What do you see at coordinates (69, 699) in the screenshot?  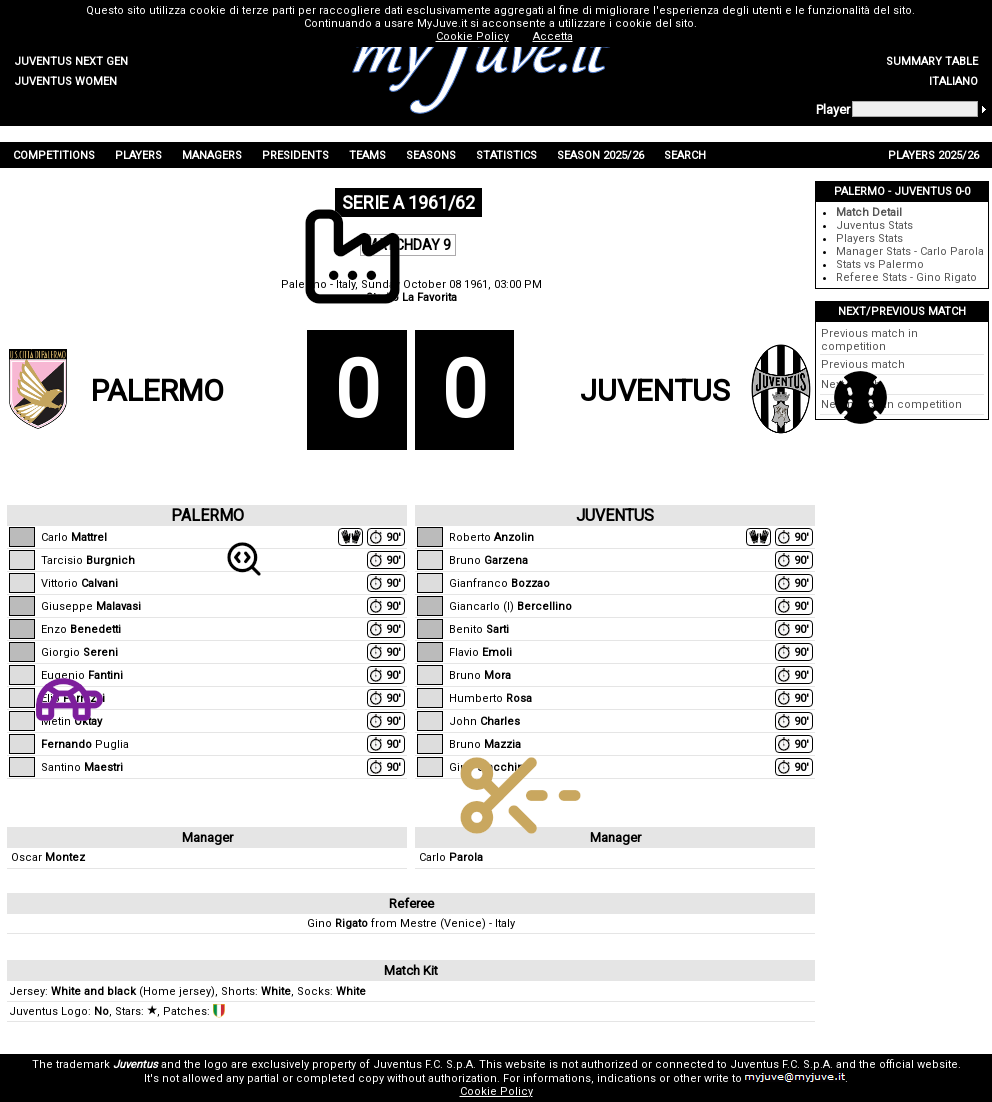 I see `indicates slow loading or processing speed` at bounding box center [69, 699].